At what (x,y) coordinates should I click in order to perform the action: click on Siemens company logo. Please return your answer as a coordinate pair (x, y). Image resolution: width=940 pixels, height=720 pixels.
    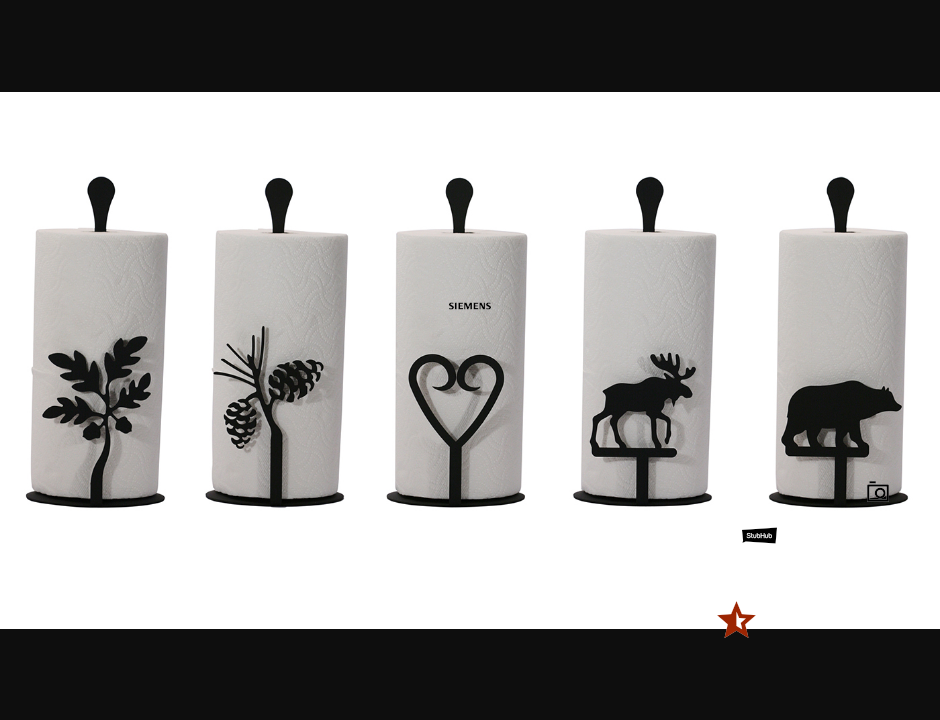
    Looking at the image, I should click on (470, 306).